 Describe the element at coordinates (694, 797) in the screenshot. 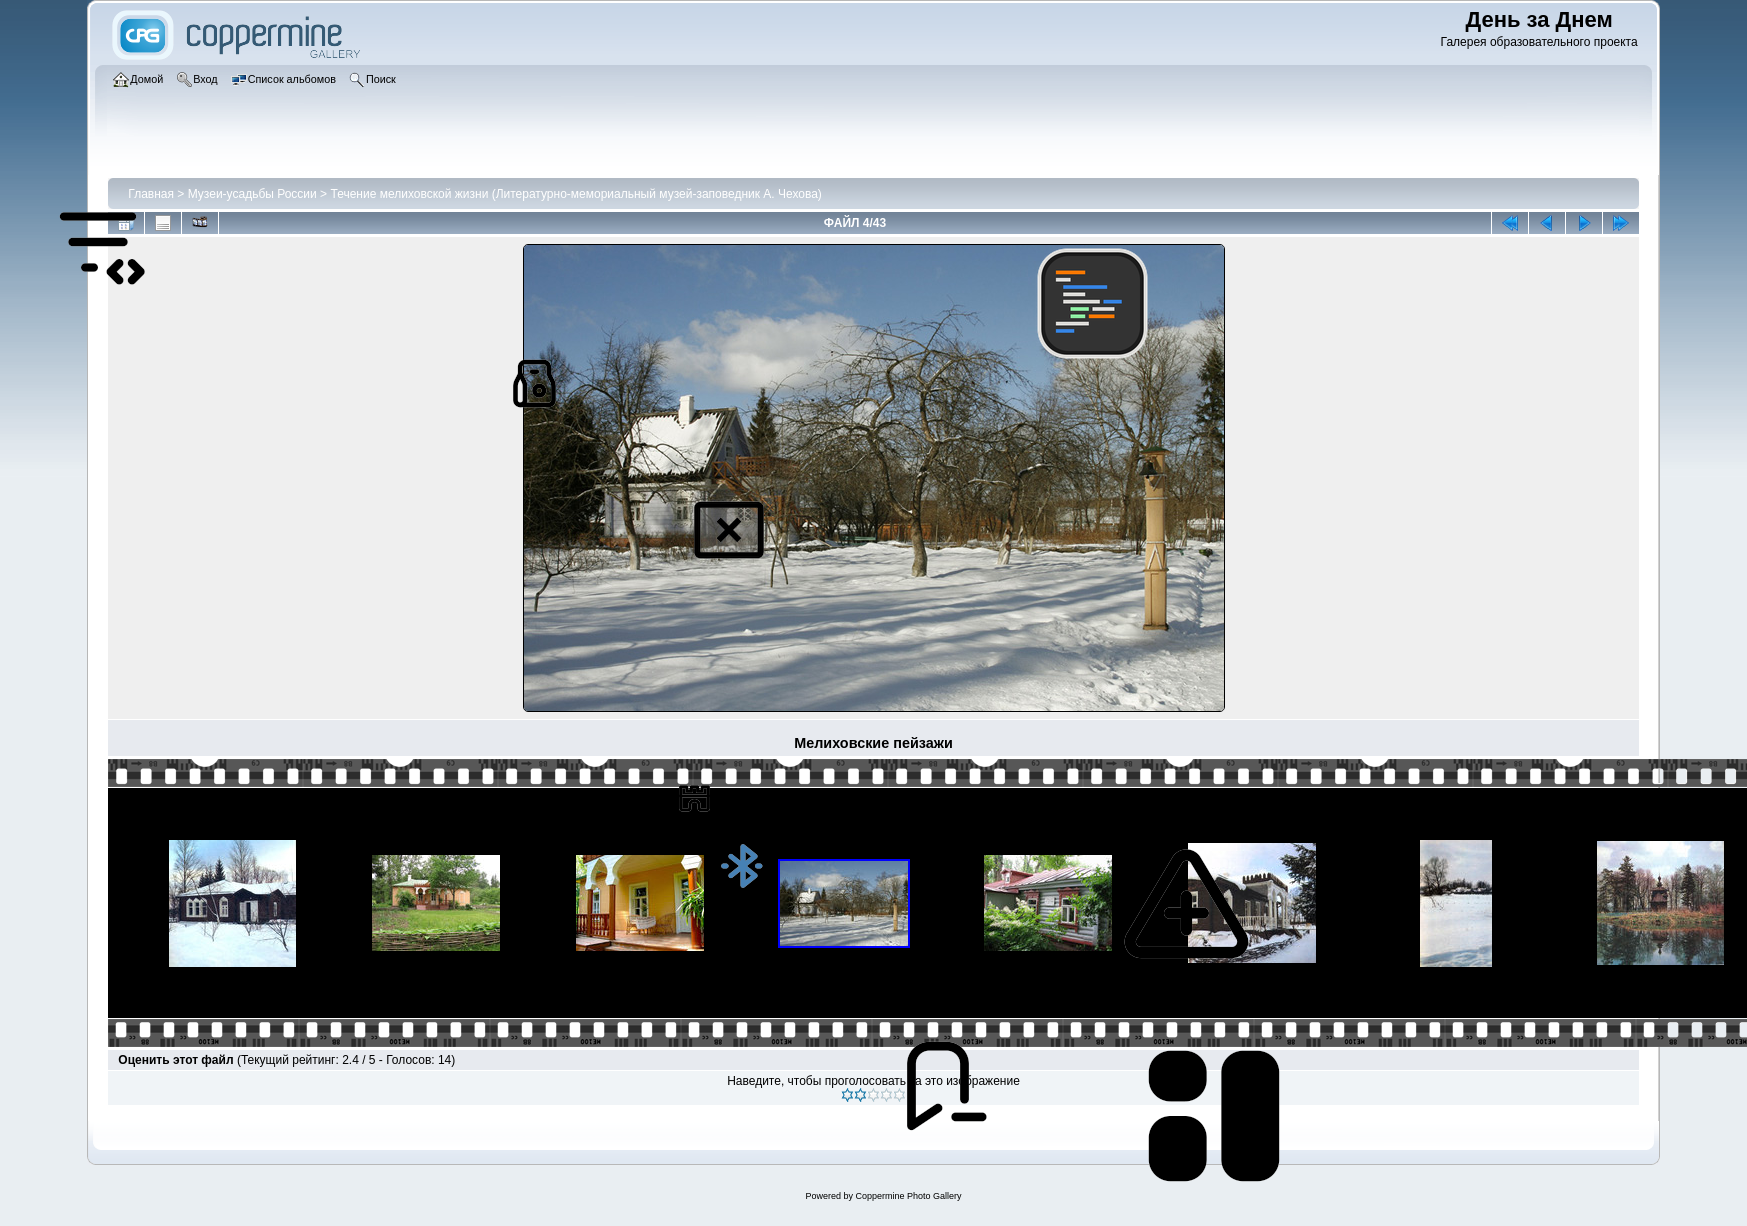

I see `access castle or fortress-themed content` at that location.